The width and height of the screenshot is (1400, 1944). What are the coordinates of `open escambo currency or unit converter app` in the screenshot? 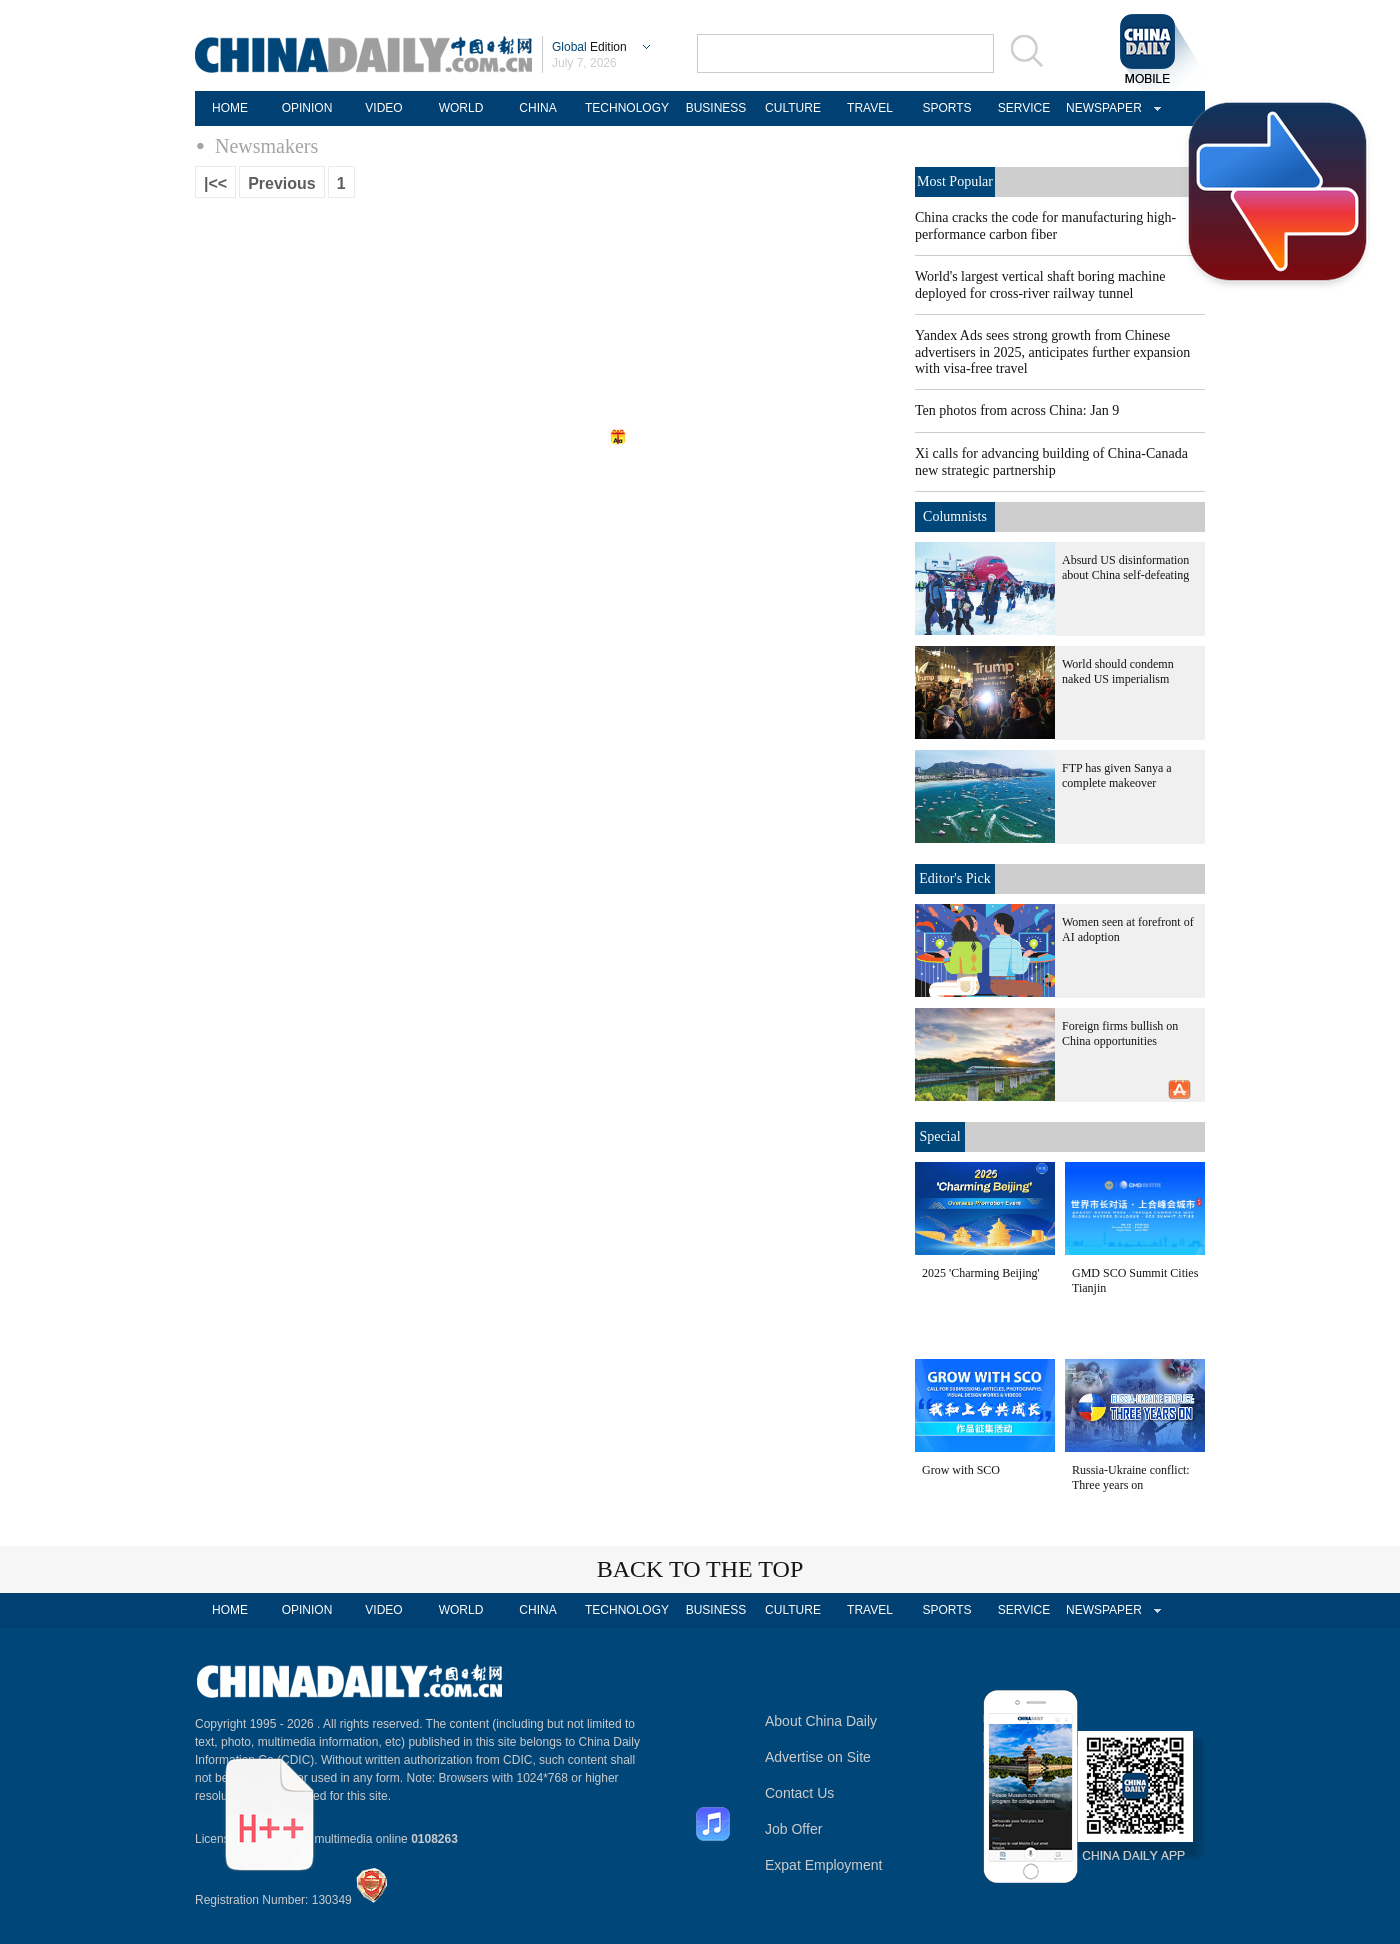 It's located at (1277, 191).